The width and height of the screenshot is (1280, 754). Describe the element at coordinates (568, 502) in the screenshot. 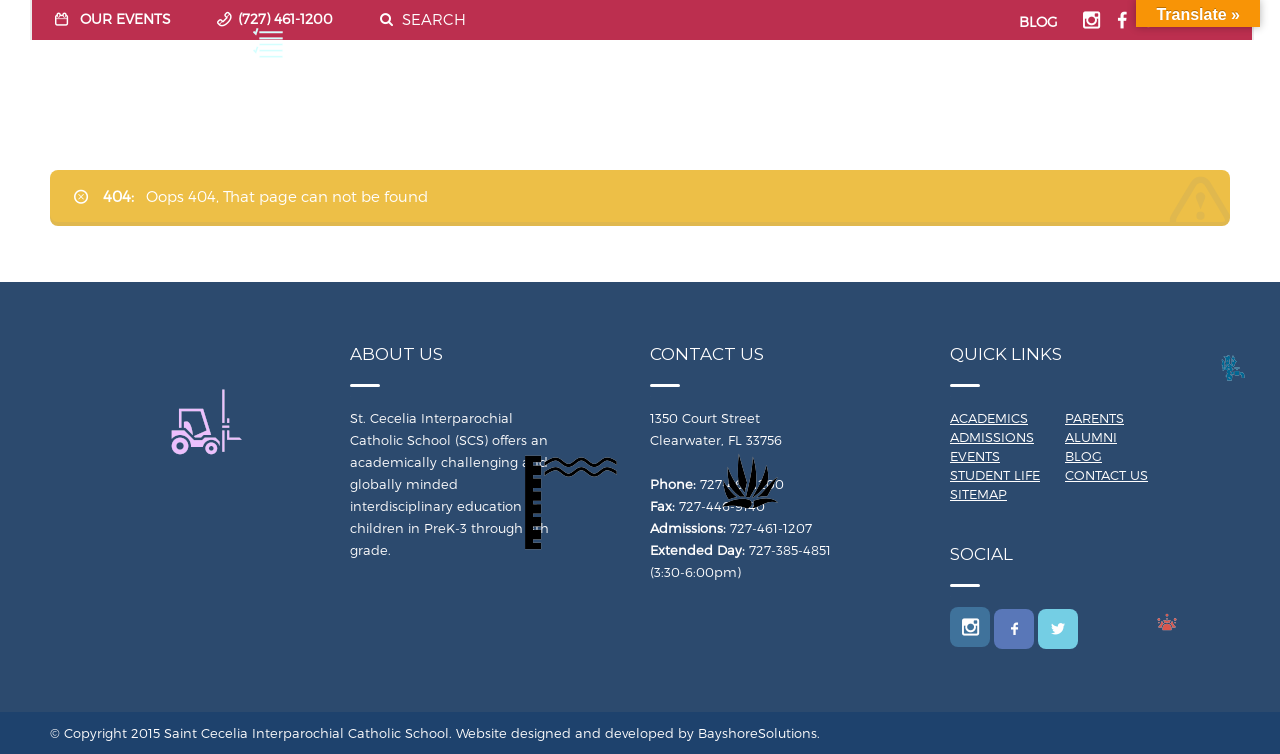

I see `indicates high tide water level` at that location.